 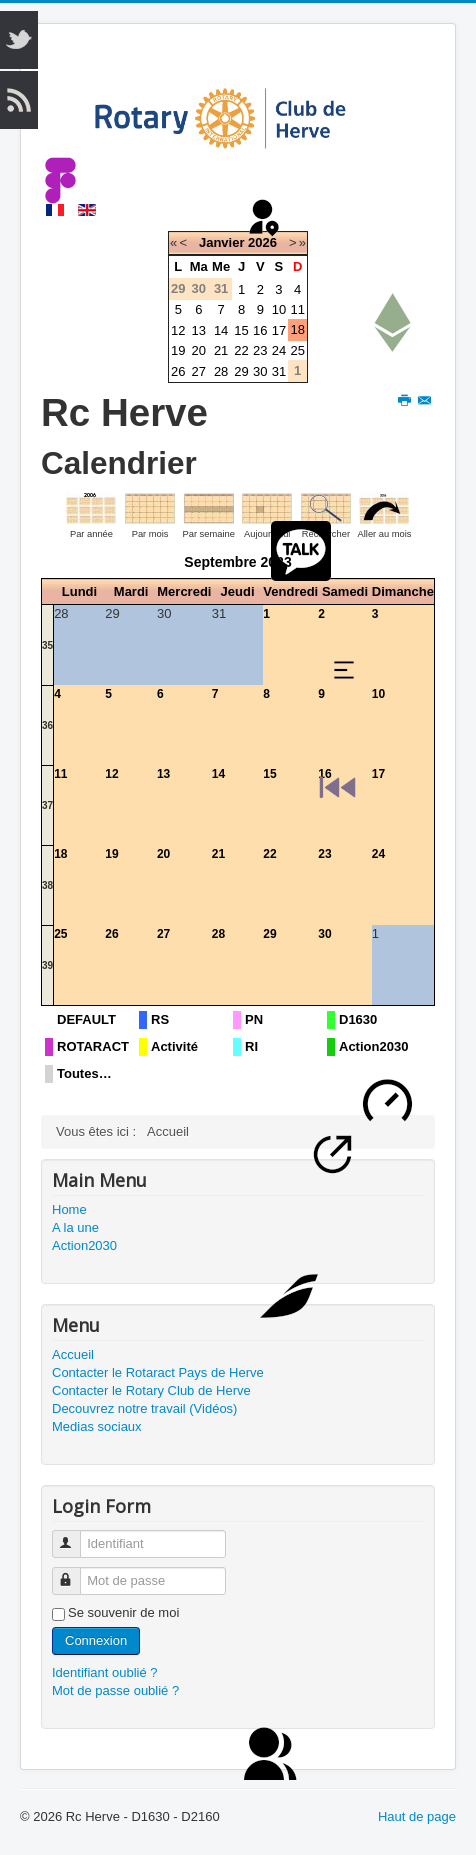 I want to click on share this content with others, so click(x=332, y=1154).